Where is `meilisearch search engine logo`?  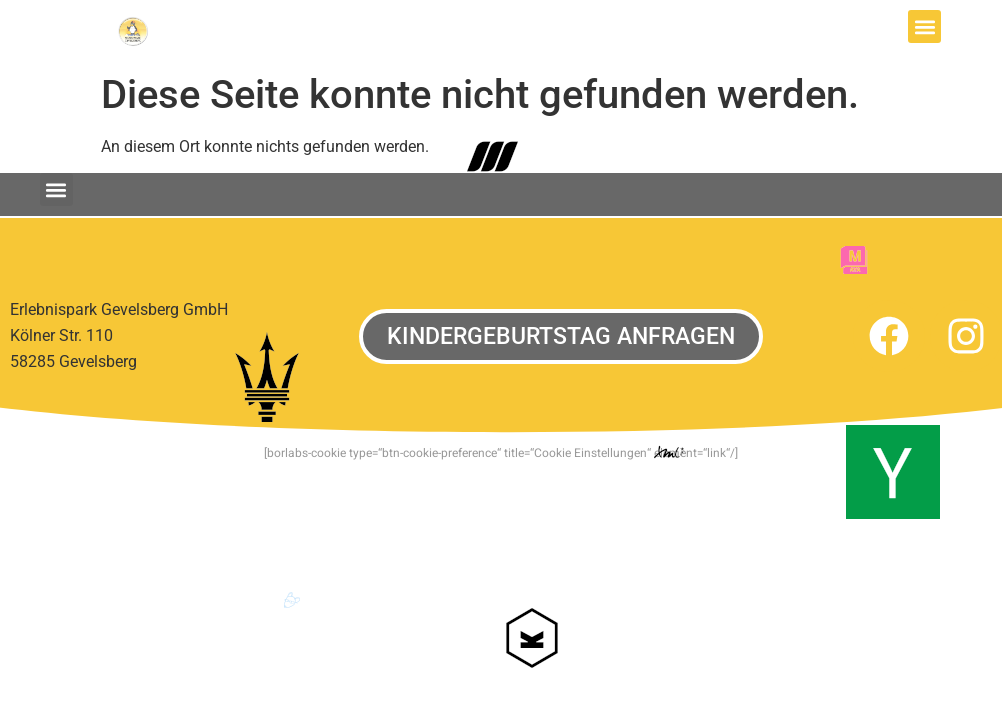
meilisearch search engine logo is located at coordinates (492, 156).